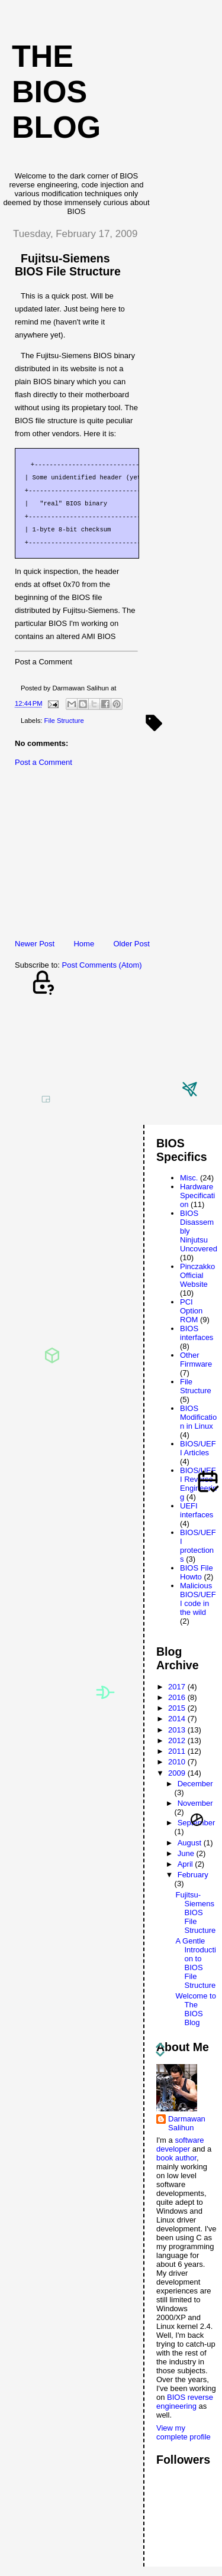 The width and height of the screenshot is (222, 2576). I want to click on sending is disabled or unavailable, so click(189, 1089).